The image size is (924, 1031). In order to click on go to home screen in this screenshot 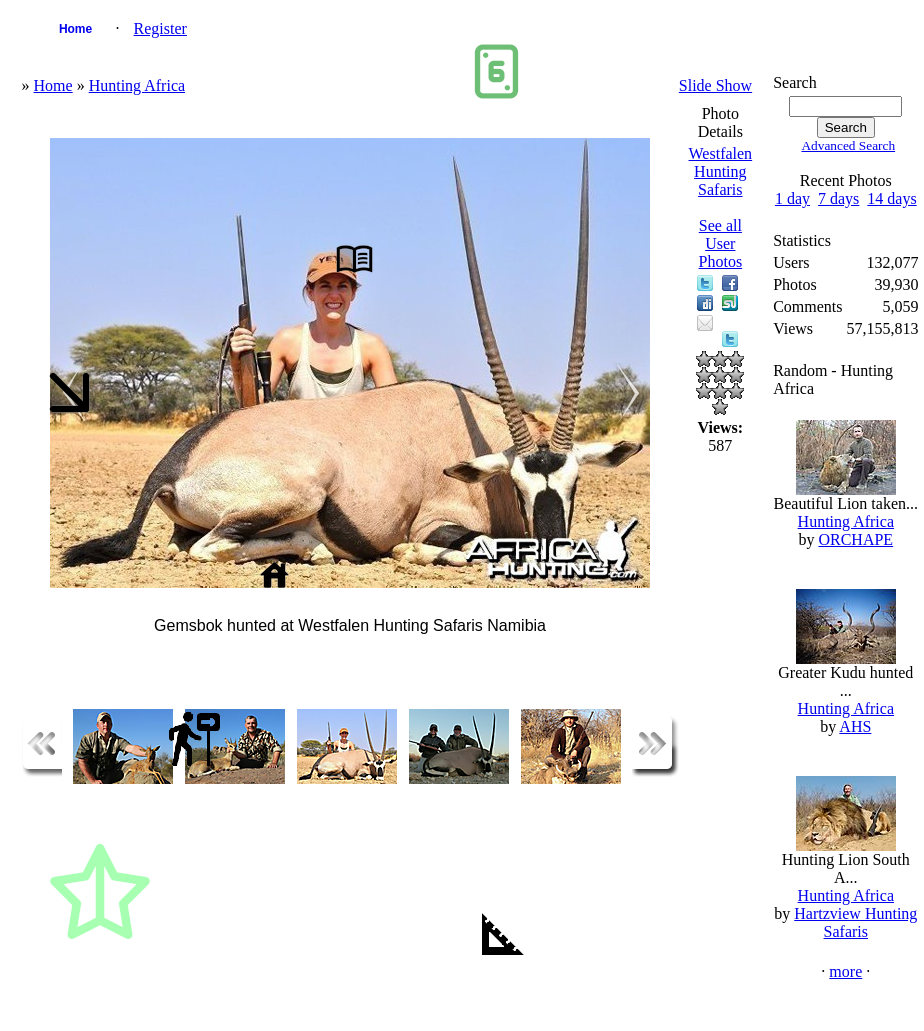, I will do `click(274, 575)`.